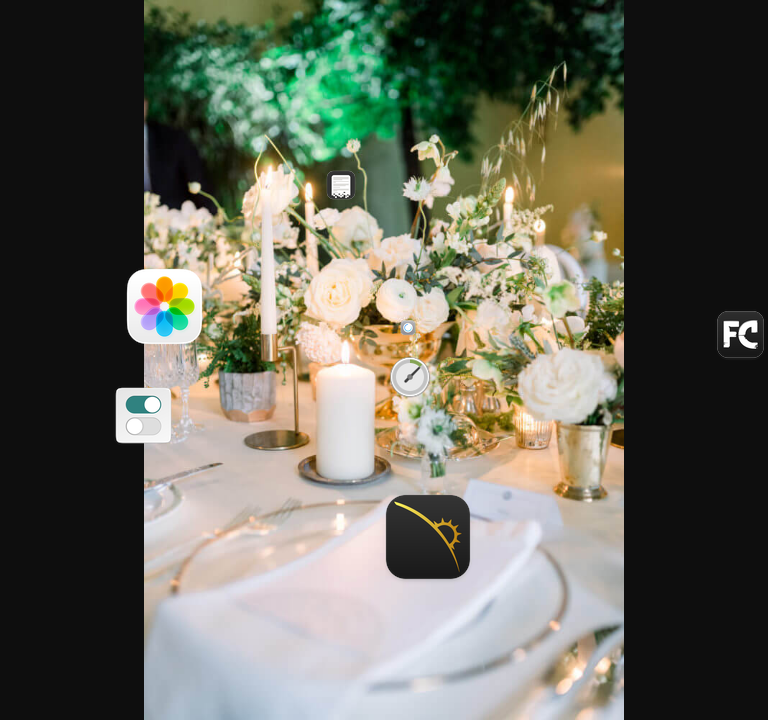  I want to click on launch Far Cry game, so click(740, 334).